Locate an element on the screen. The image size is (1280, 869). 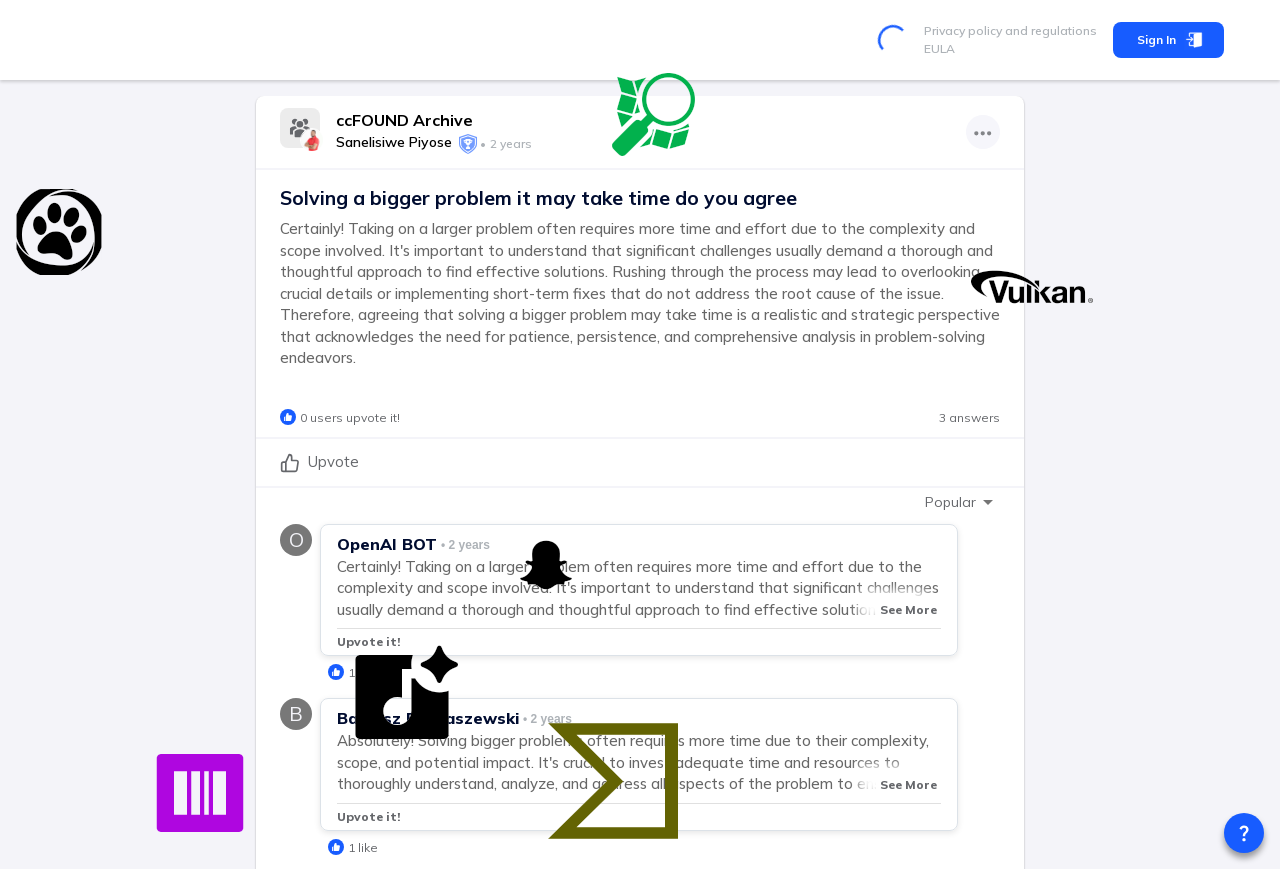
visit Furry Network social platform is located at coordinates (59, 232).